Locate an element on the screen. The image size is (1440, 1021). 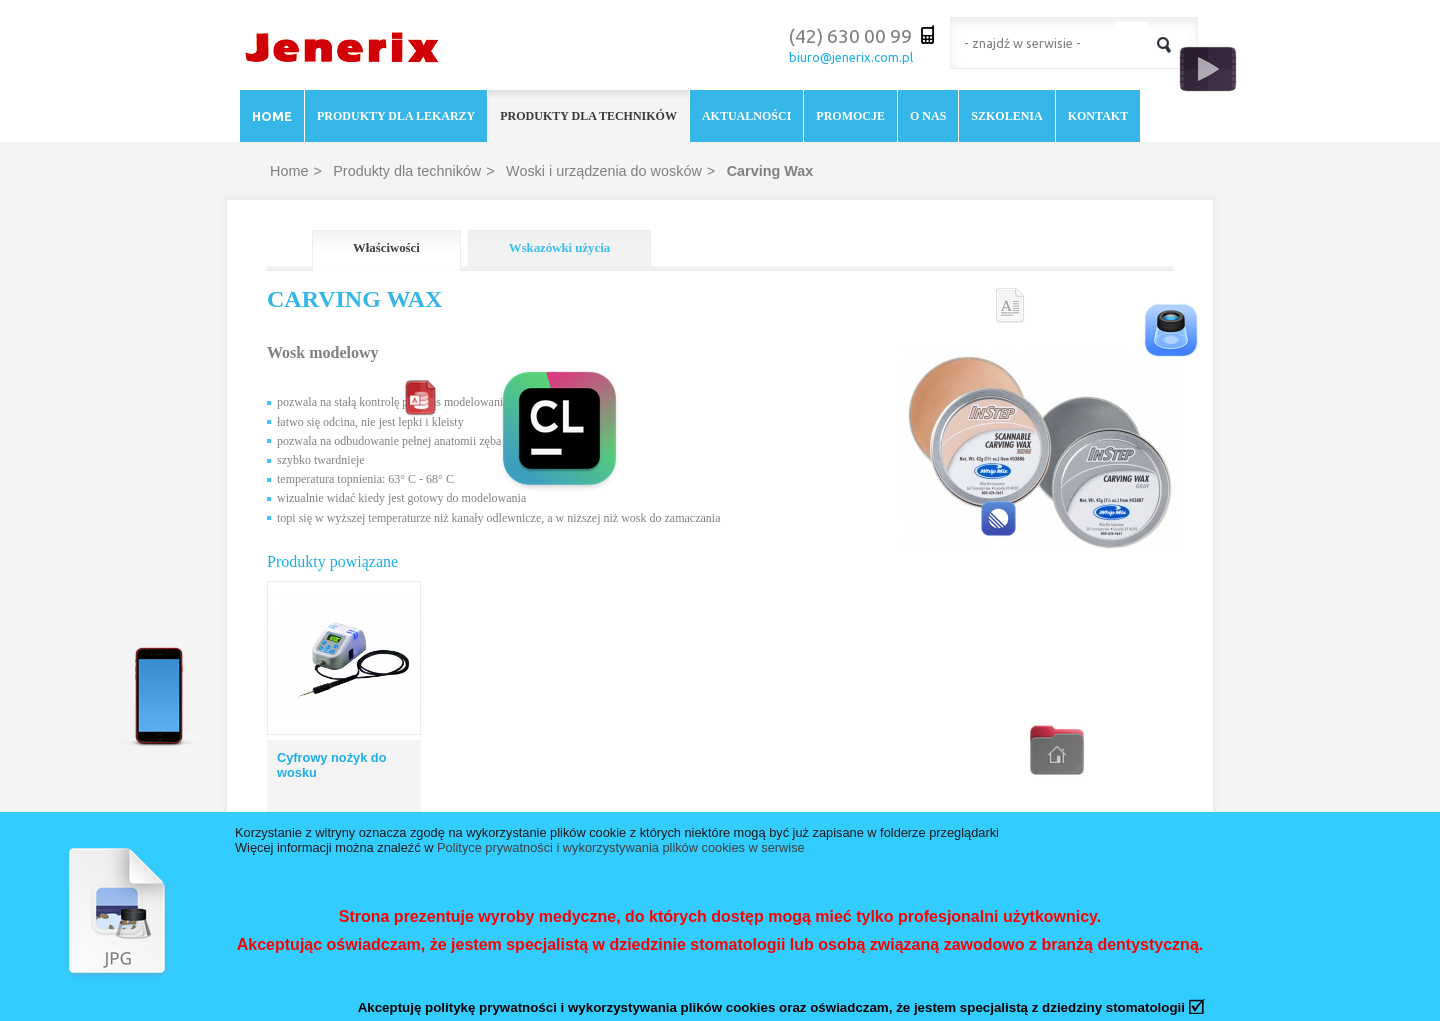
open preview app to view images and PDFs is located at coordinates (1171, 330).